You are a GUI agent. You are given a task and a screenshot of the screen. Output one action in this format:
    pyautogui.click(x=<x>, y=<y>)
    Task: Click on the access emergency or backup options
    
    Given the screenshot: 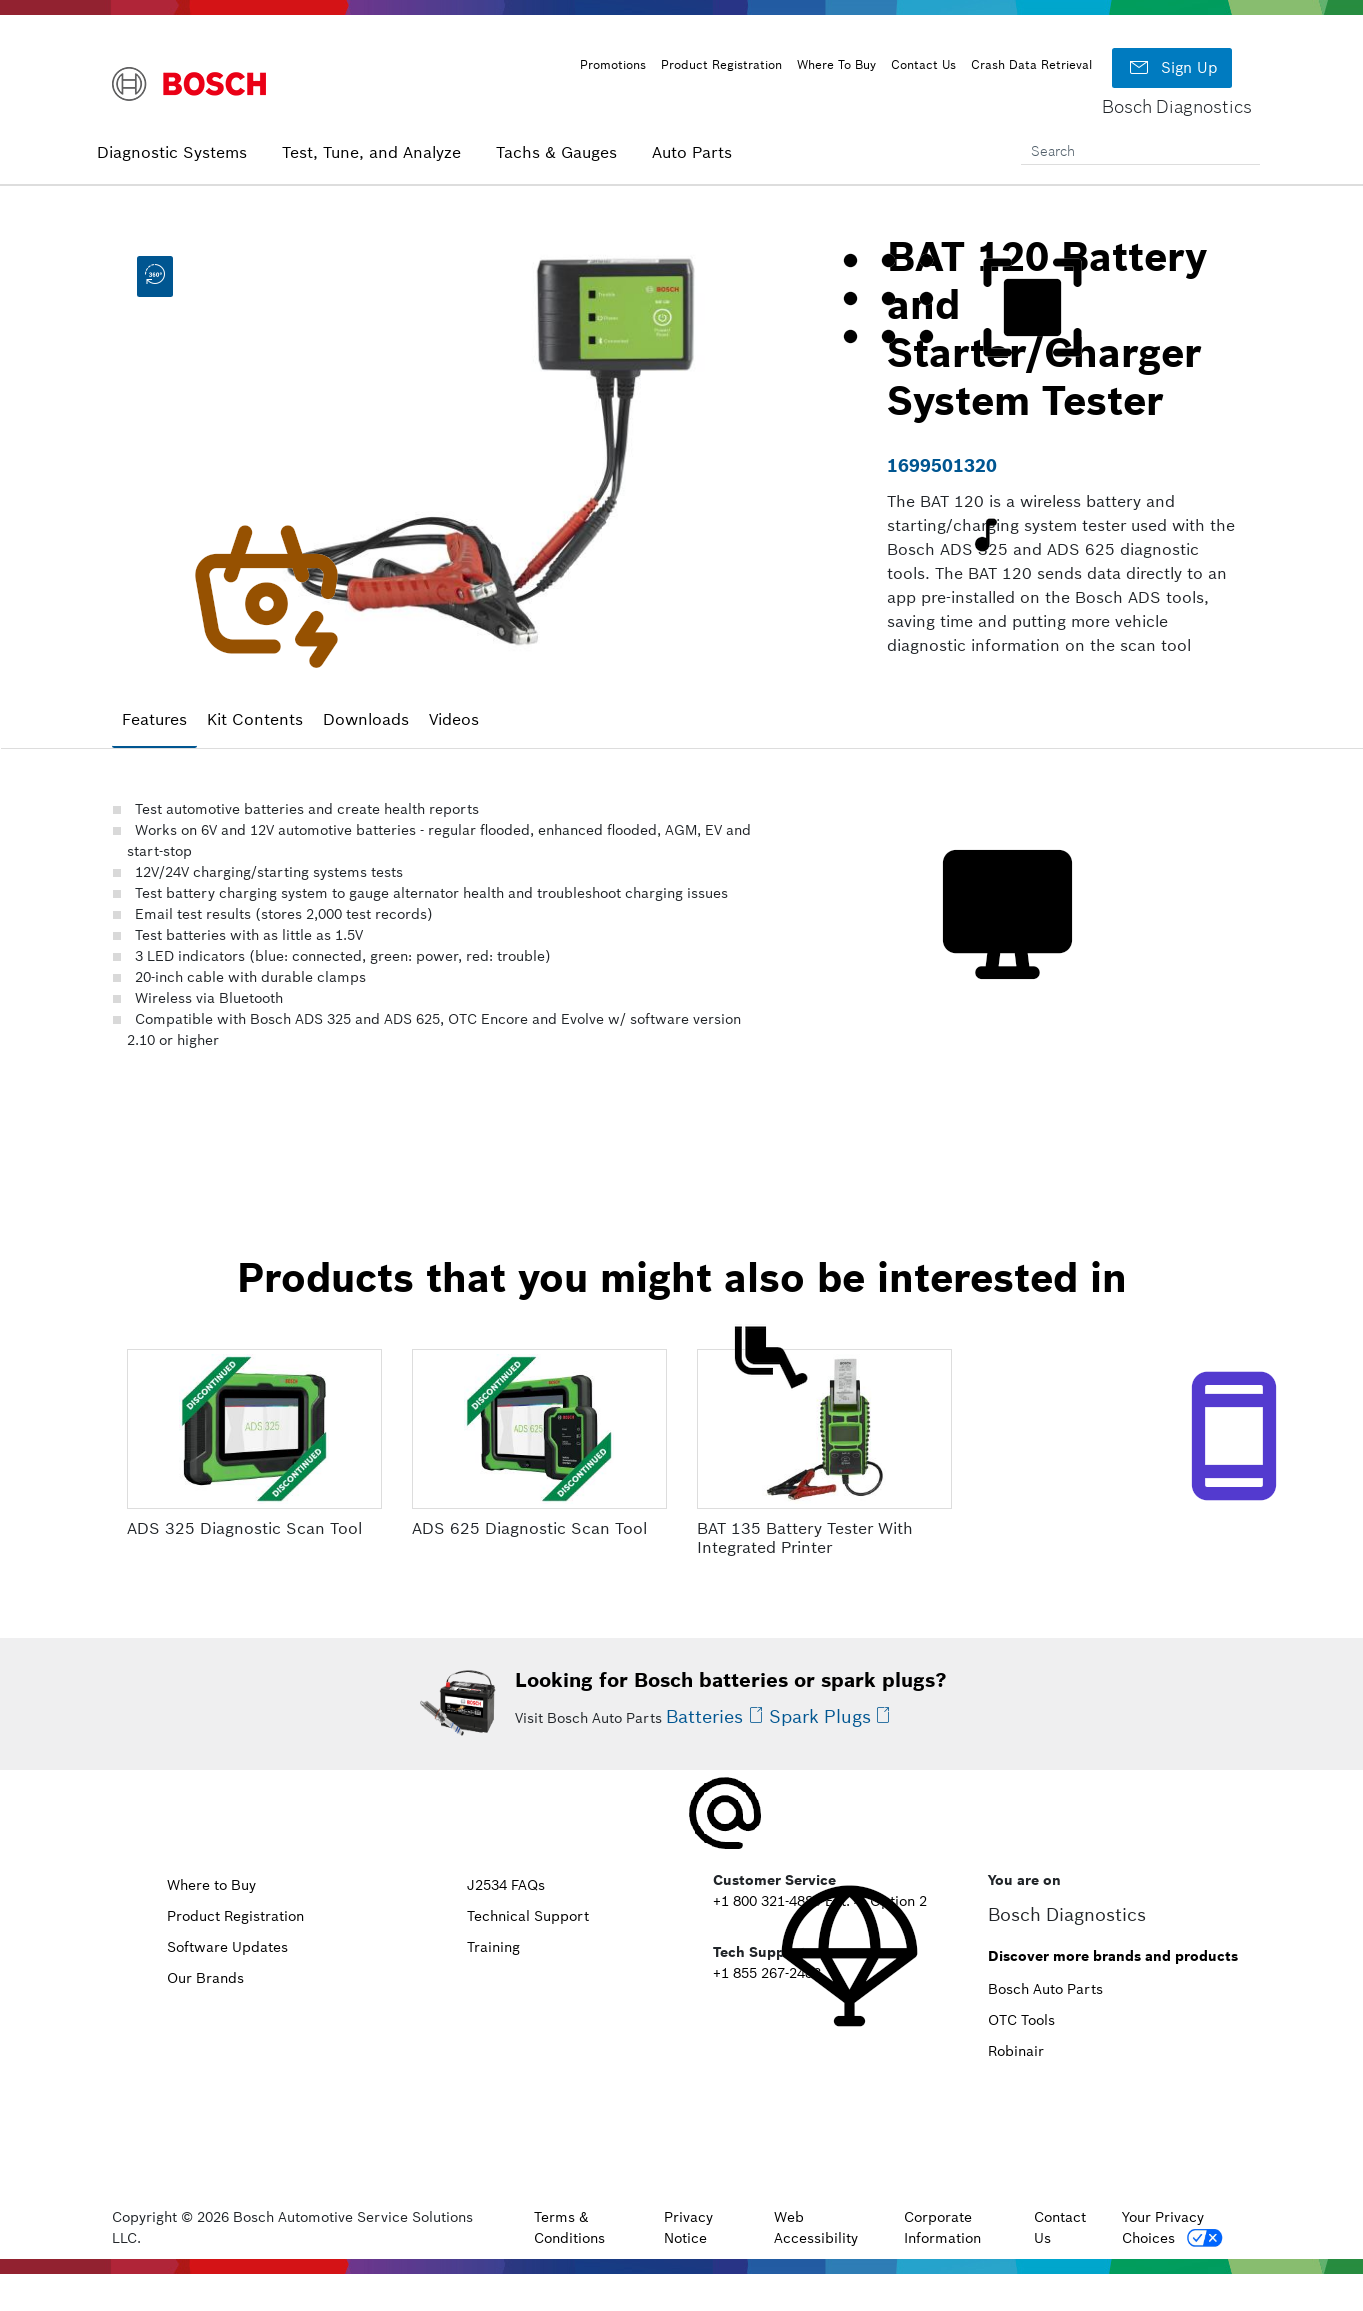 What is the action you would take?
    pyautogui.click(x=849, y=1958)
    